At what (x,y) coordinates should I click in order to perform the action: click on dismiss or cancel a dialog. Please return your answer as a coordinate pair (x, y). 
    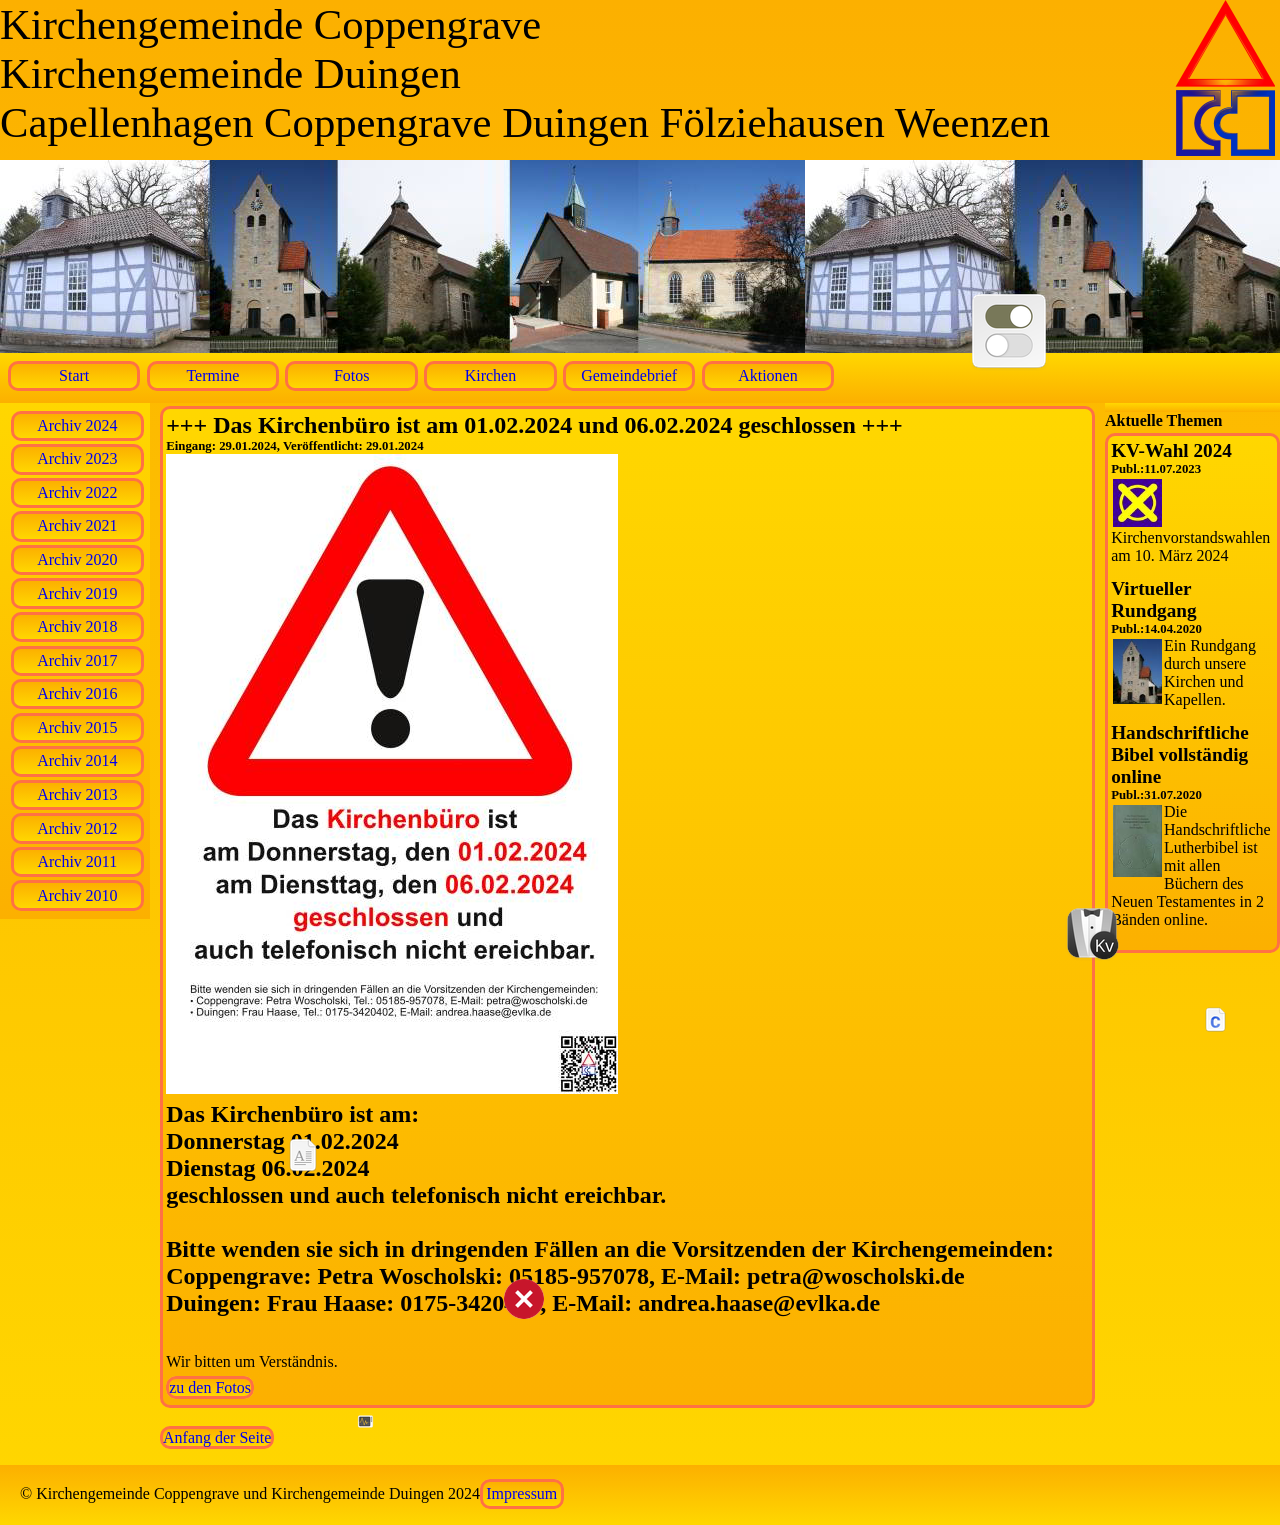
    Looking at the image, I should click on (524, 1299).